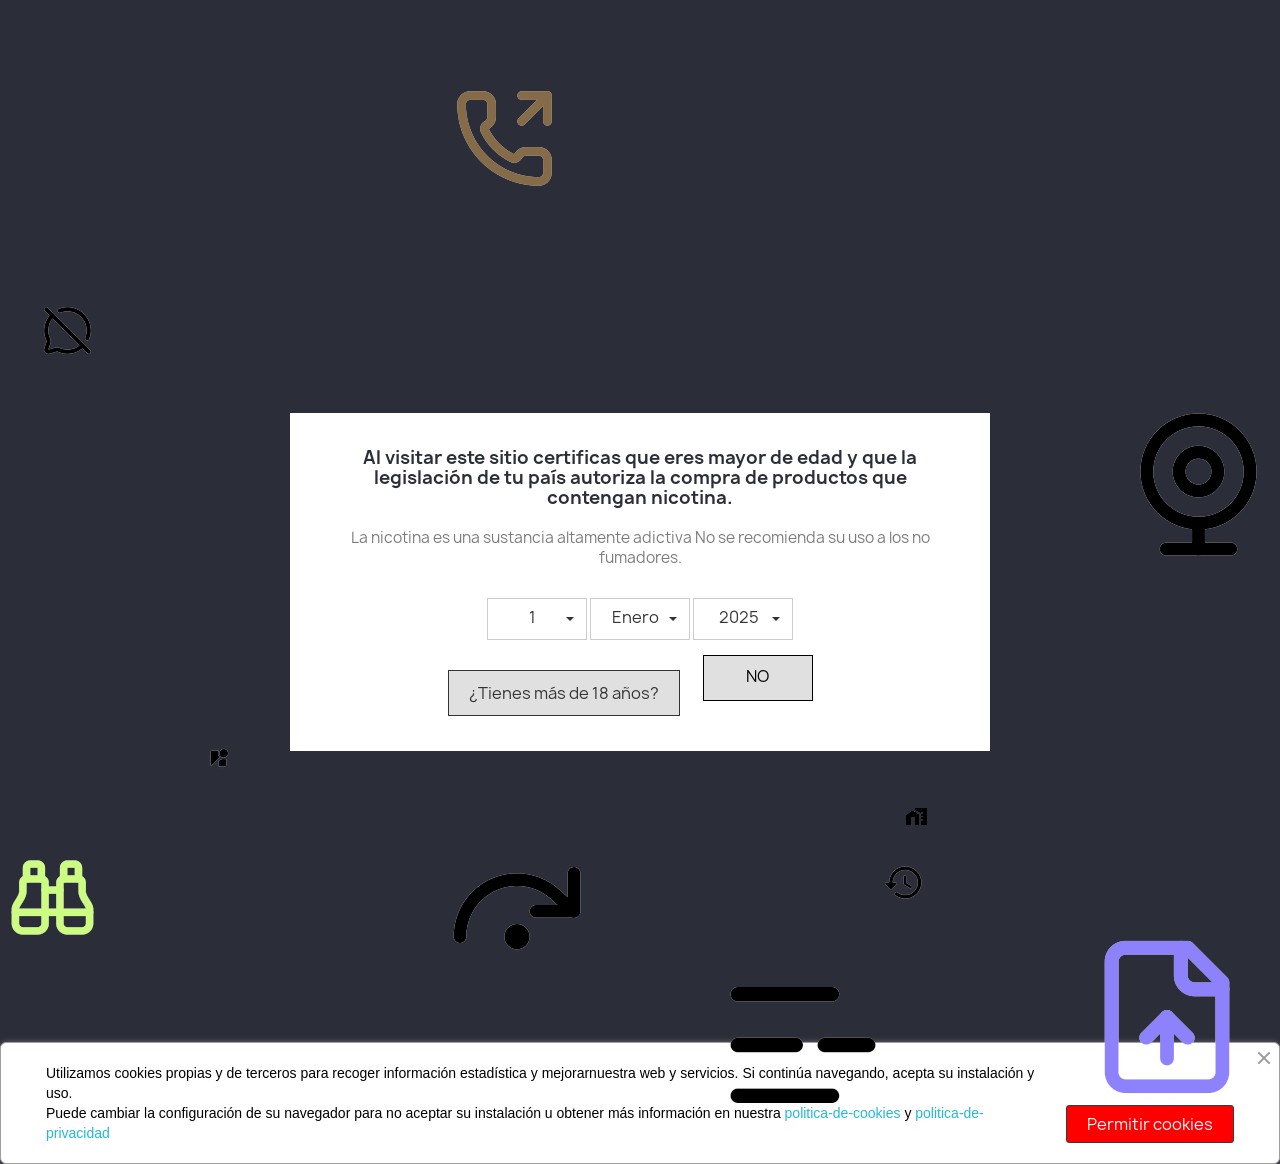 Image resolution: width=1280 pixels, height=1164 pixels. Describe the element at coordinates (1198, 484) in the screenshot. I see `access webcam or camera settings` at that location.